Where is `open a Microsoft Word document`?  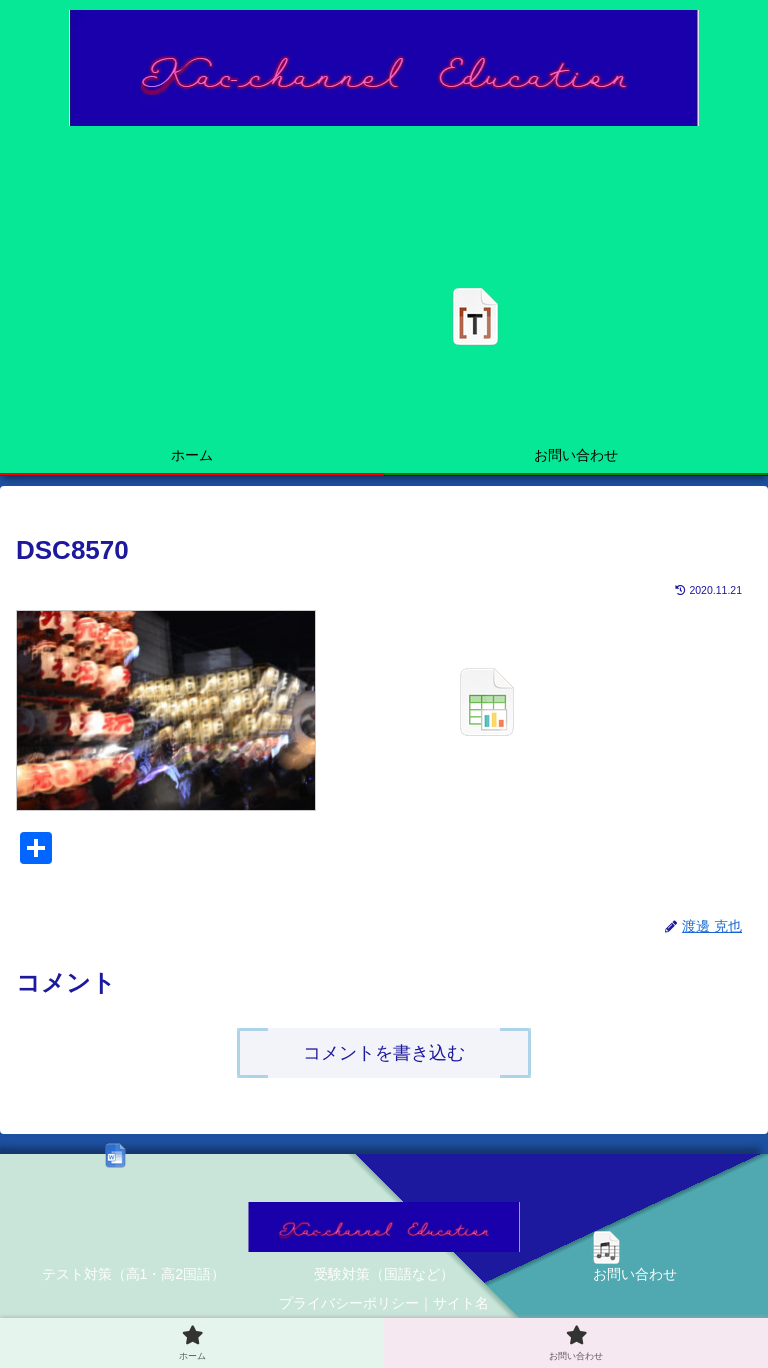
open a Microsoft Word document is located at coordinates (115, 1155).